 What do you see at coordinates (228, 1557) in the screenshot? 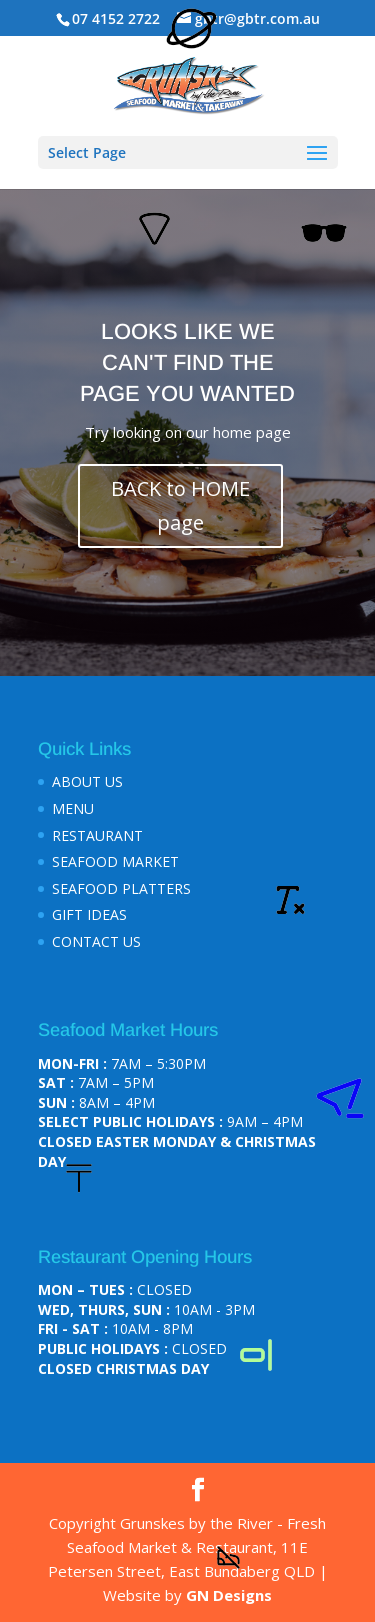
I see `remove footwear required` at bounding box center [228, 1557].